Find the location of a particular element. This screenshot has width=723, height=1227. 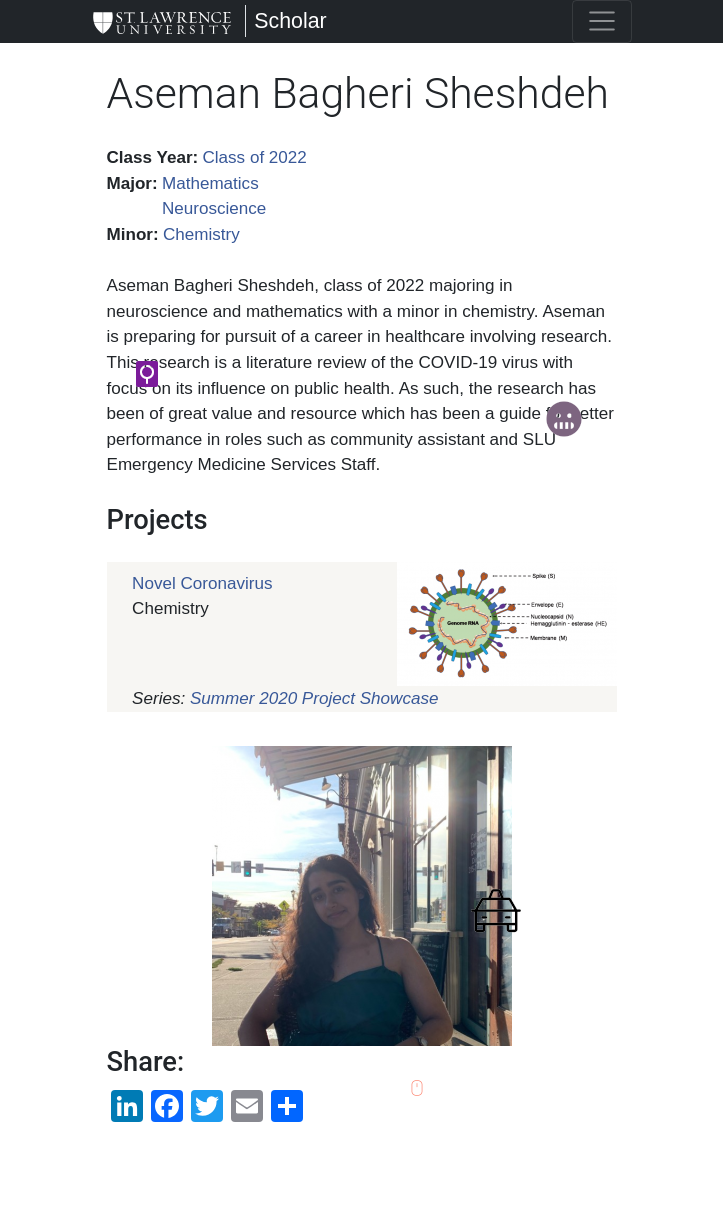

request a taxi or cab ride is located at coordinates (496, 914).